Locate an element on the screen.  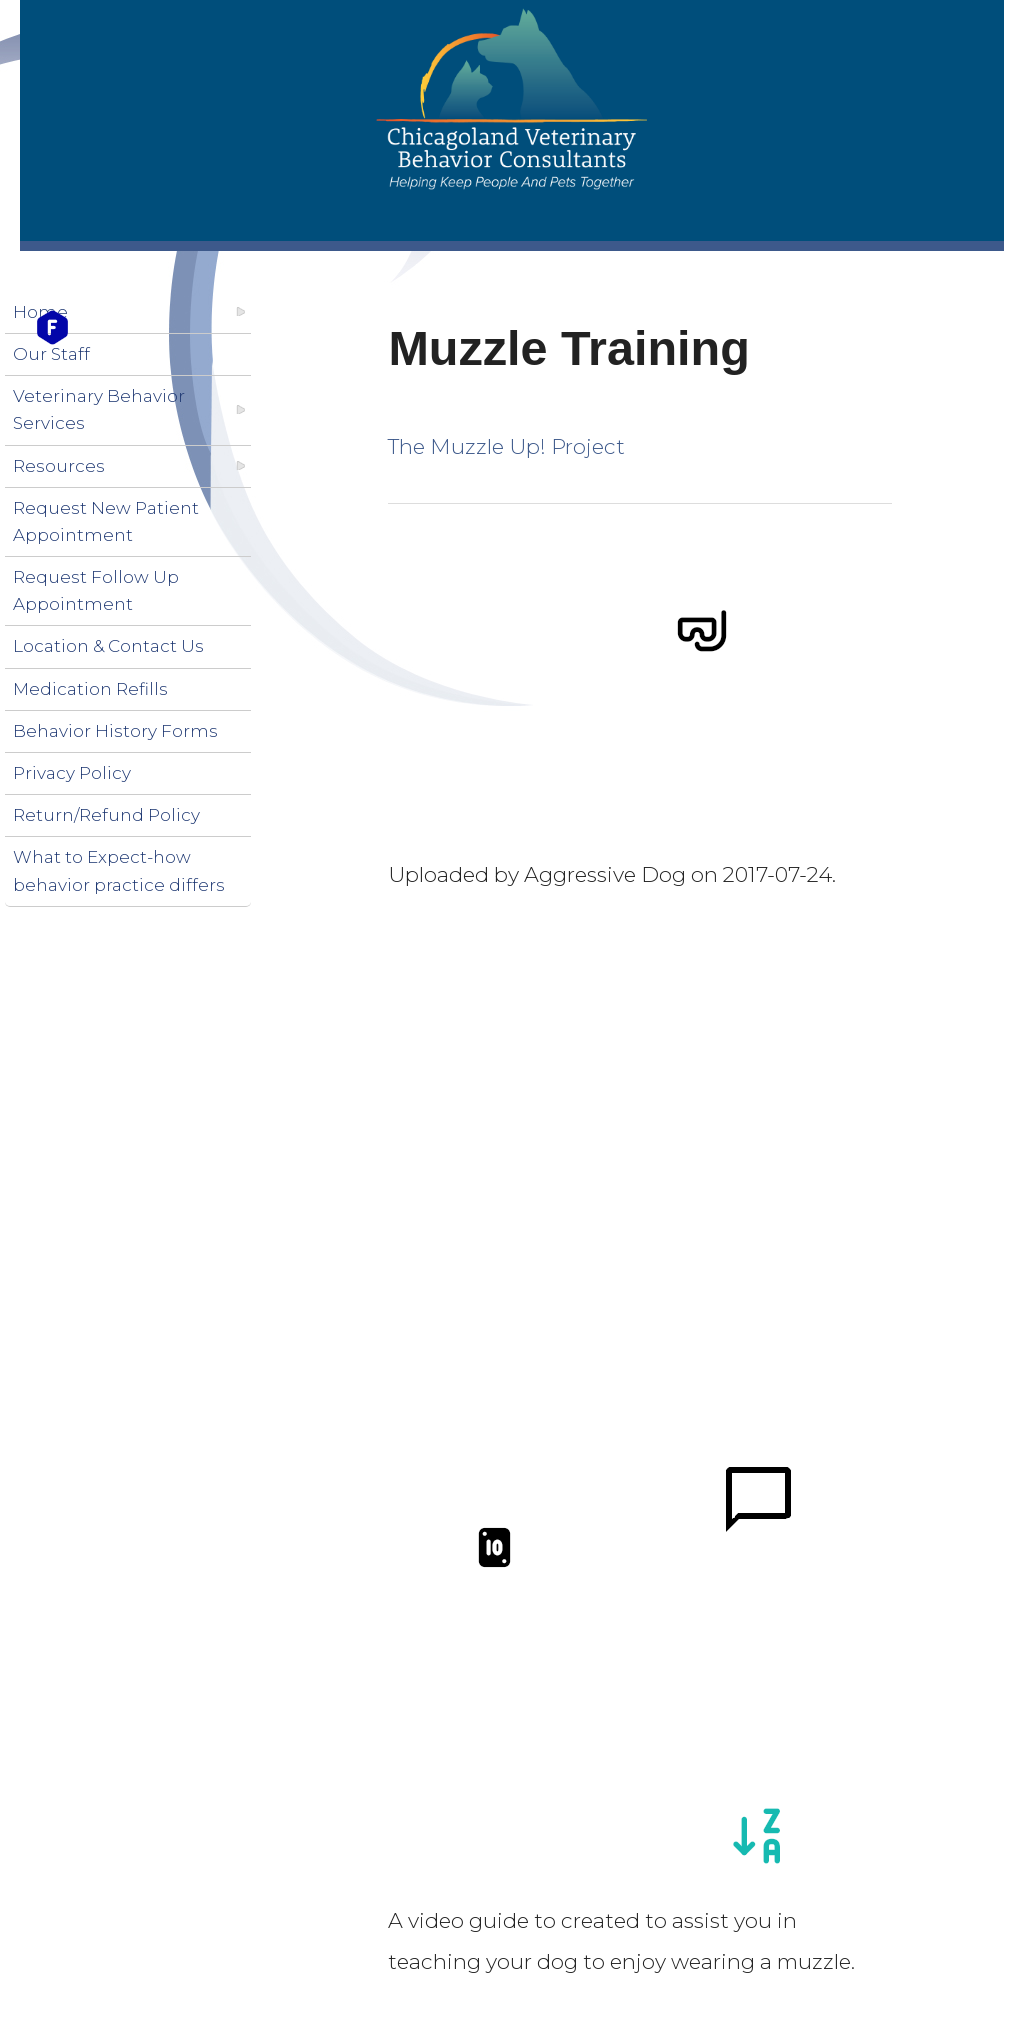
open messaging or chat feature is located at coordinates (758, 1499).